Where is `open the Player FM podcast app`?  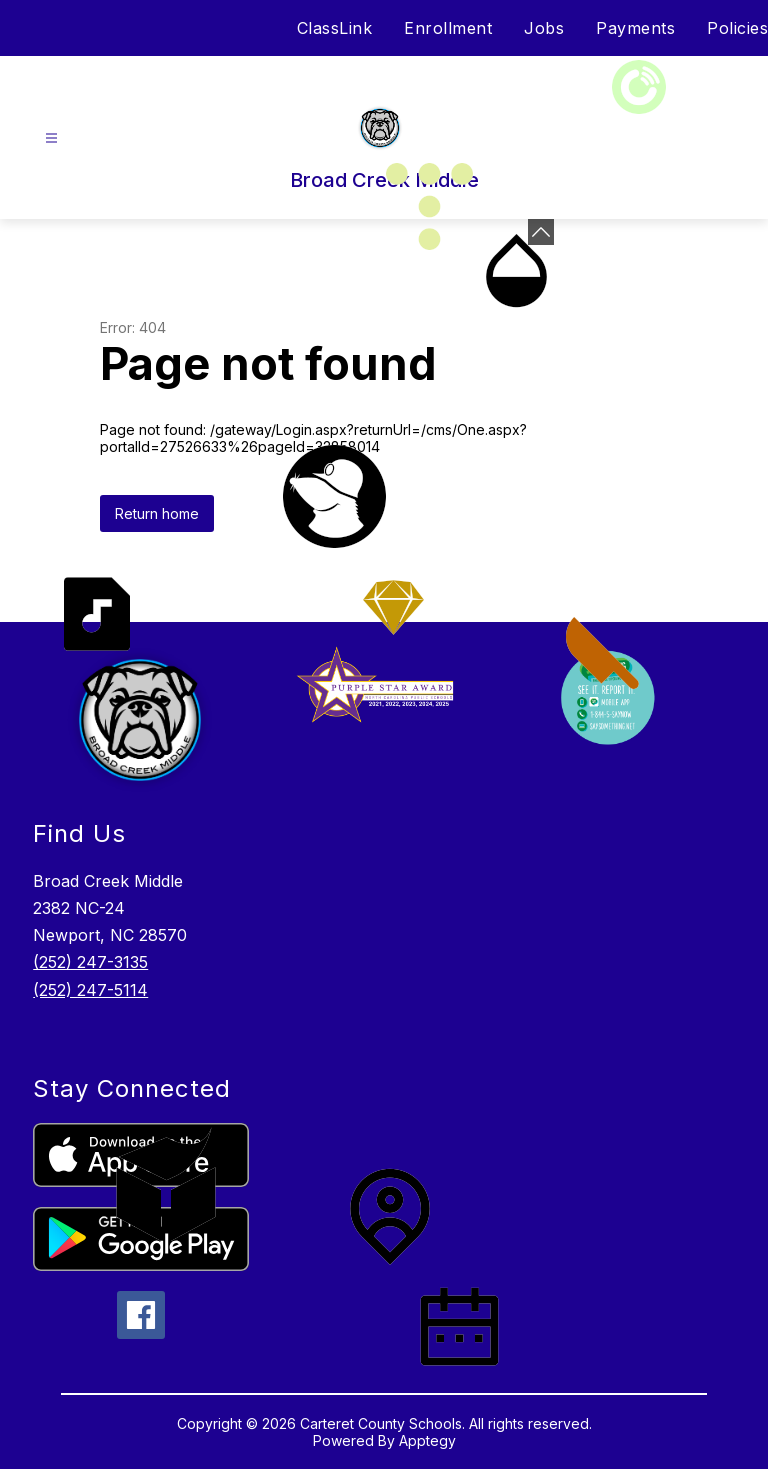 open the Player FM podcast app is located at coordinates (639, 87).